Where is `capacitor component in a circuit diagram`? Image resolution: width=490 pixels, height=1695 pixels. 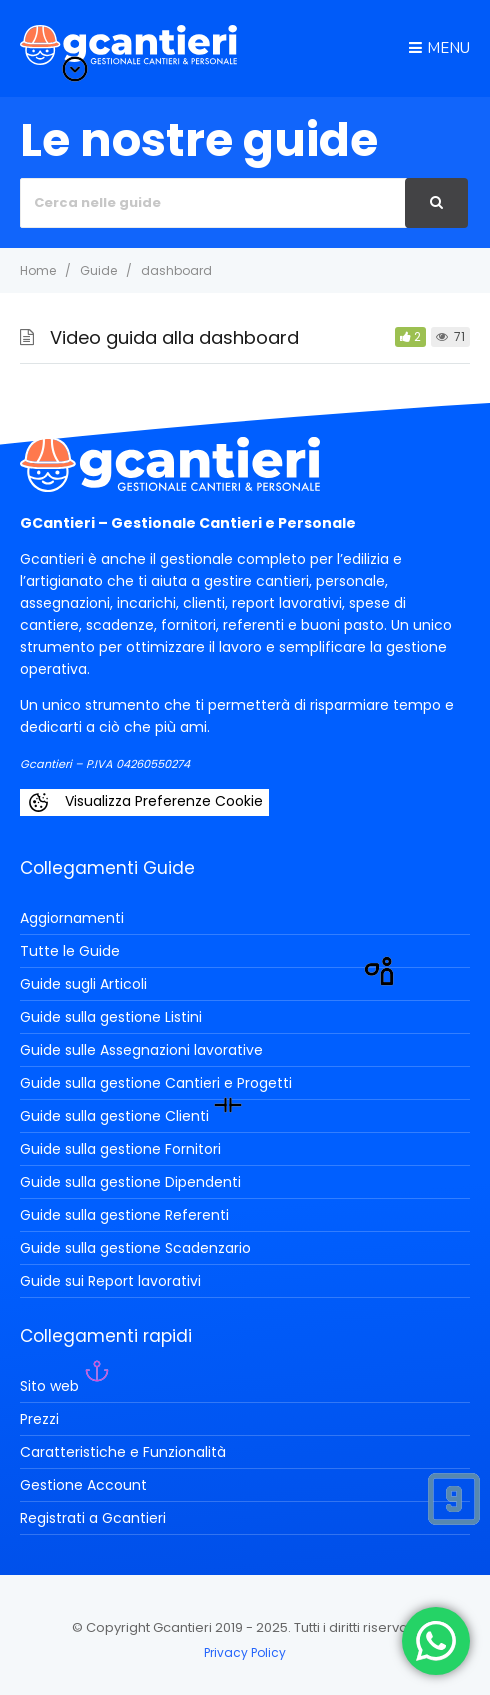 capacitor component in a circuit diagram is located at coordinates (228, 1105).